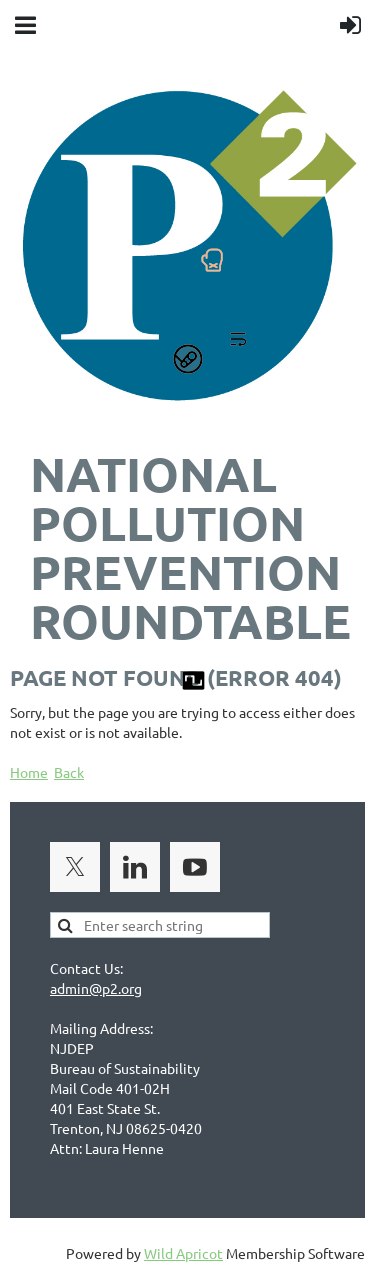 This screenshot has height=1278, width=375. I want to click on access boxing or martial arts content, so click(212, 260).